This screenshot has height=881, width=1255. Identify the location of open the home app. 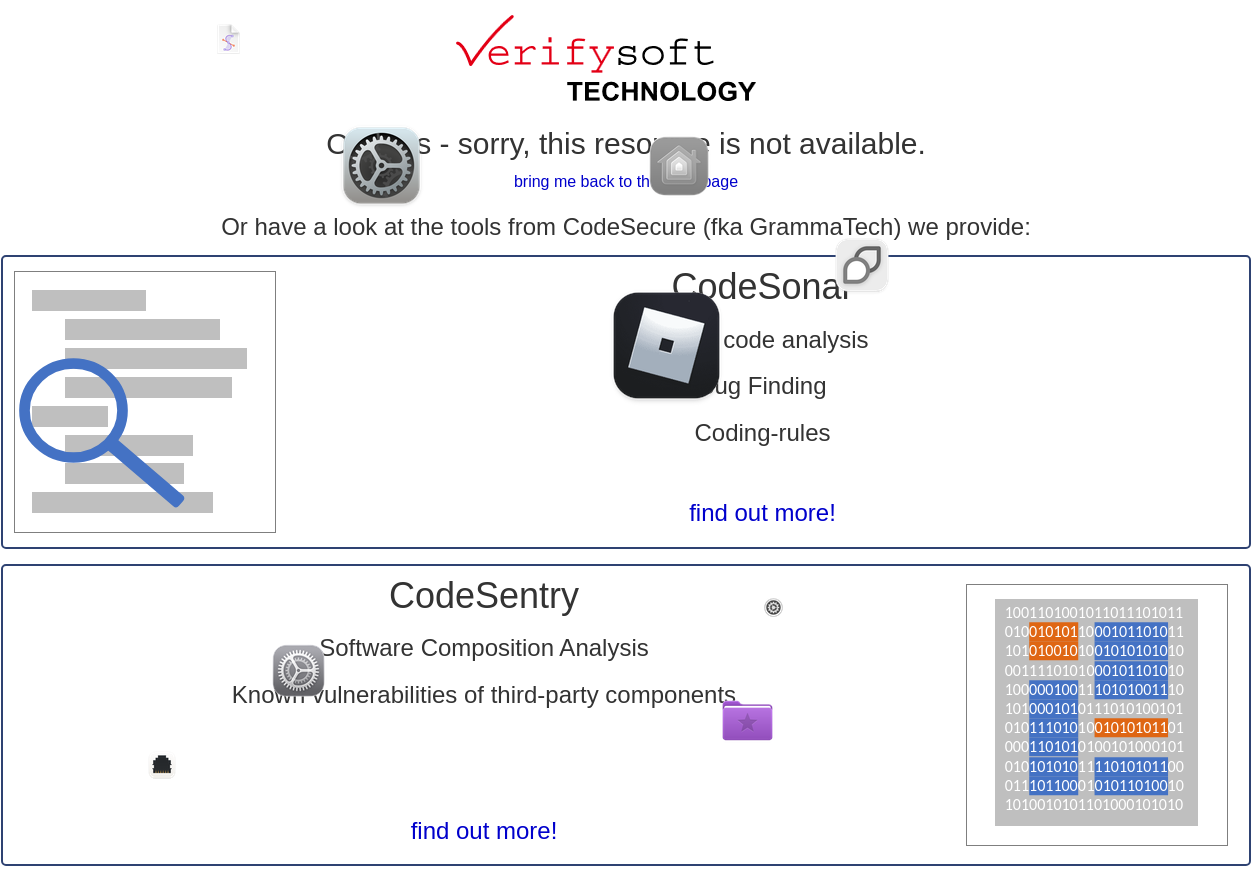
(679, 166).